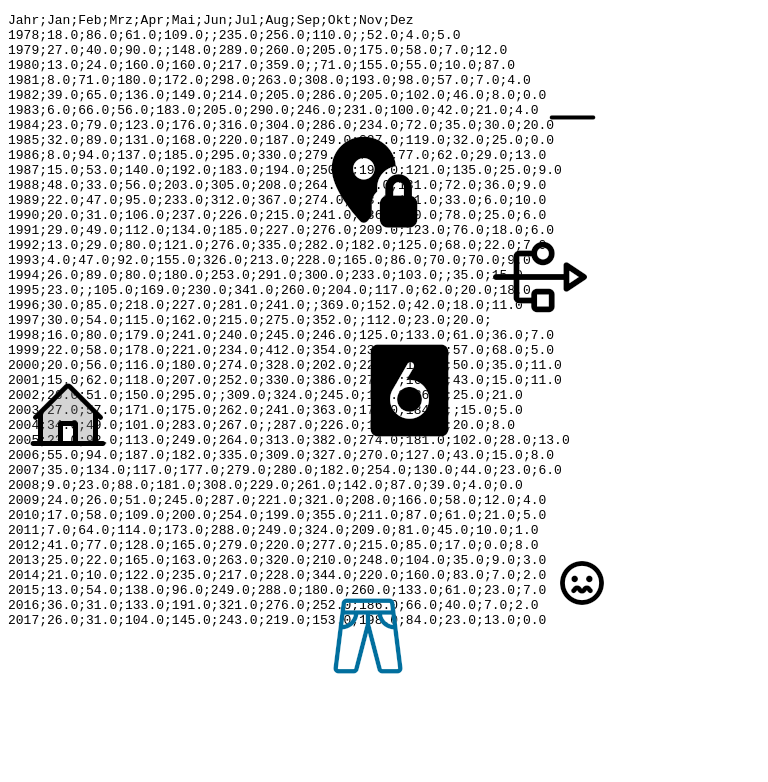 This screenshot has height=782, width=768. Describe the element at coordinates (572, 102) in the screenshot. I see `minimize the current window` at that location.